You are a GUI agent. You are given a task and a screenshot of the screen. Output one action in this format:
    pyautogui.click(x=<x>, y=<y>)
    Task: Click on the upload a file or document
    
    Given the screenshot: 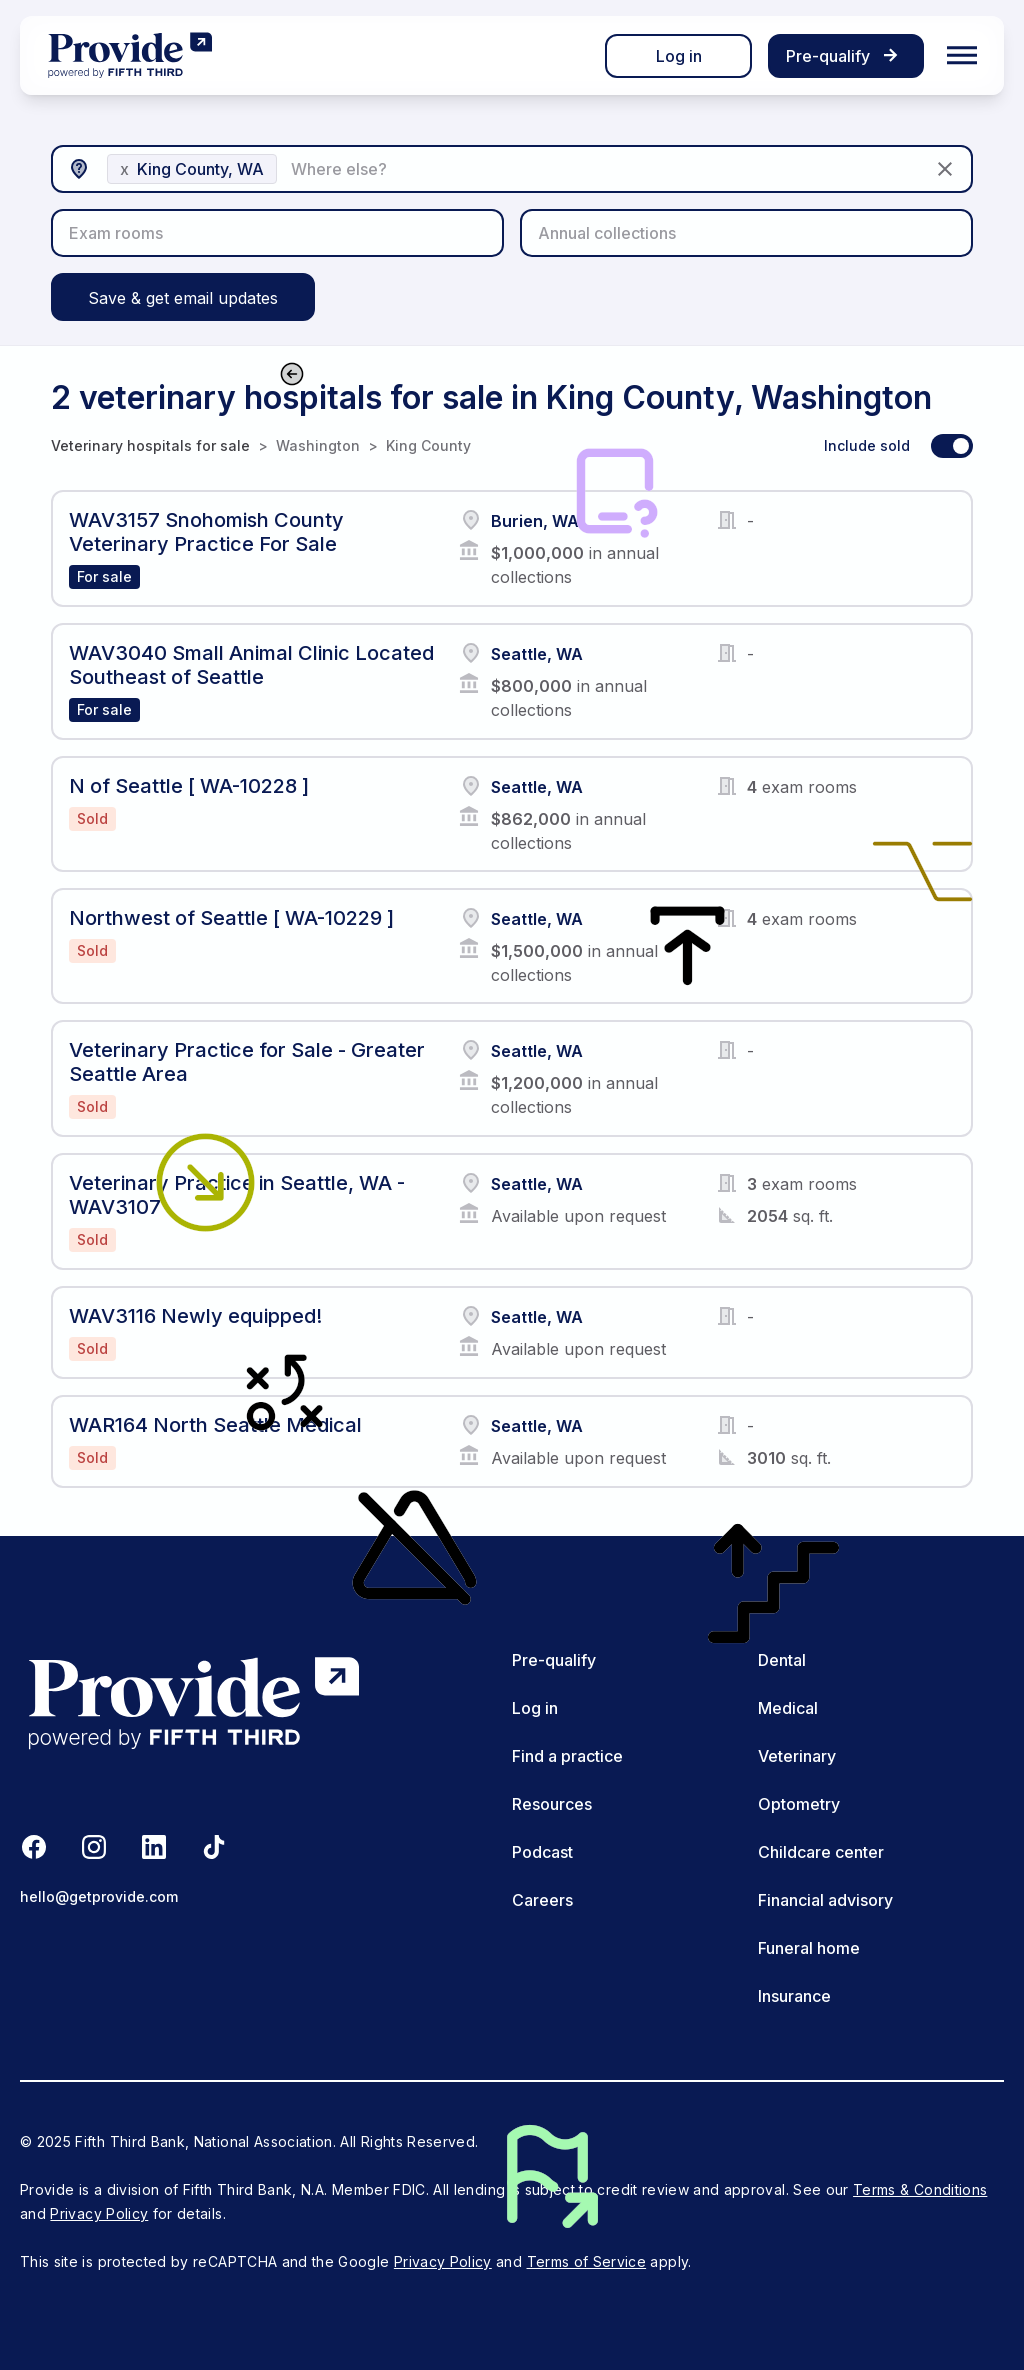 What is the action you would take?
    pyautogui.click(x=687, y=943)
    